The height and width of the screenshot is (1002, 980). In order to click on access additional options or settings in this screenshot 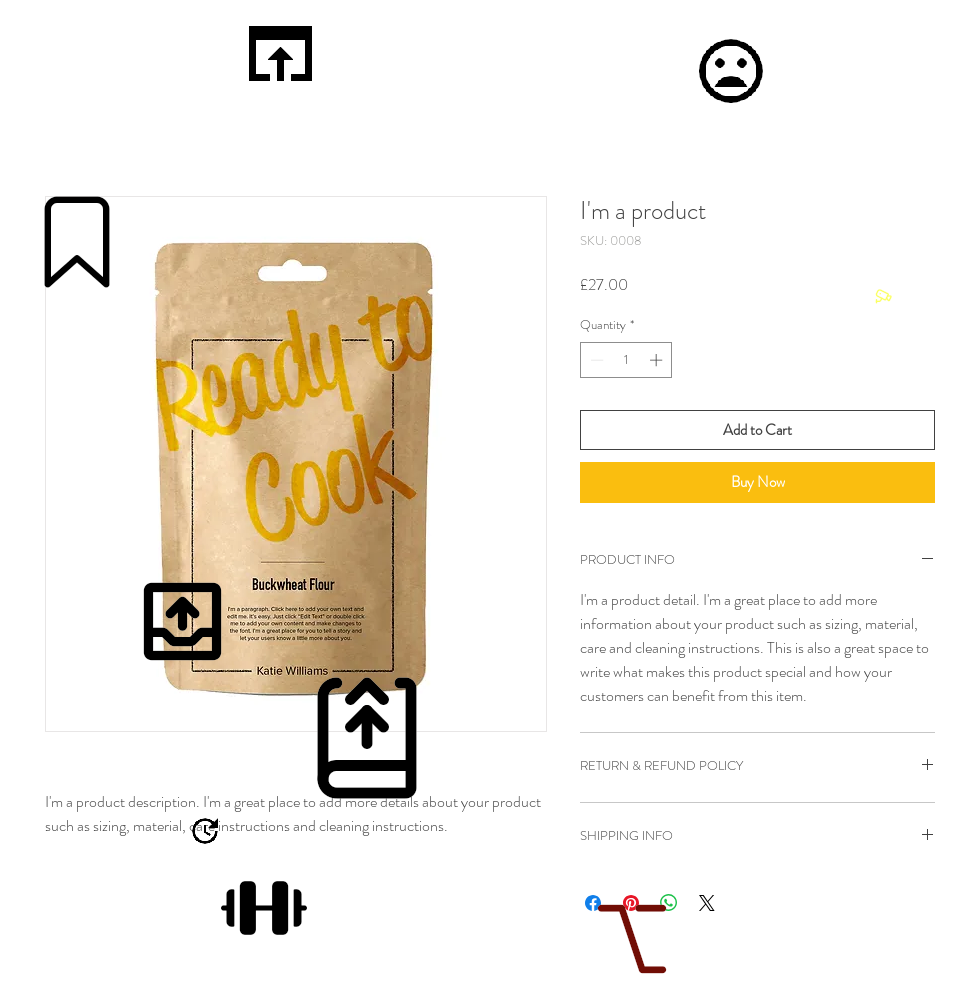, I will do `click(632, 939)`.